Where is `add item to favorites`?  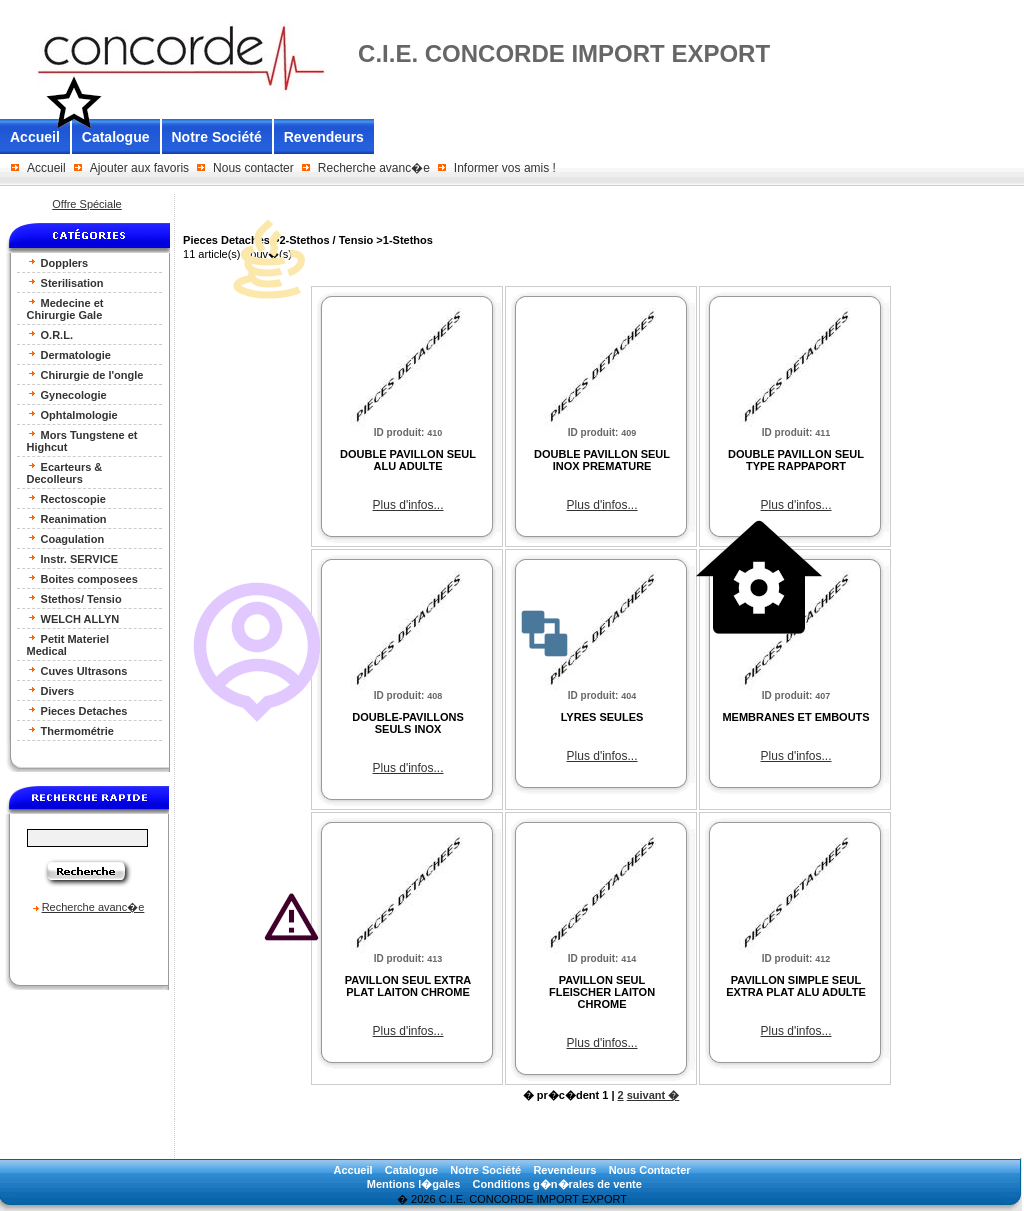 add item to favorites is located at coordinates (74, 104).